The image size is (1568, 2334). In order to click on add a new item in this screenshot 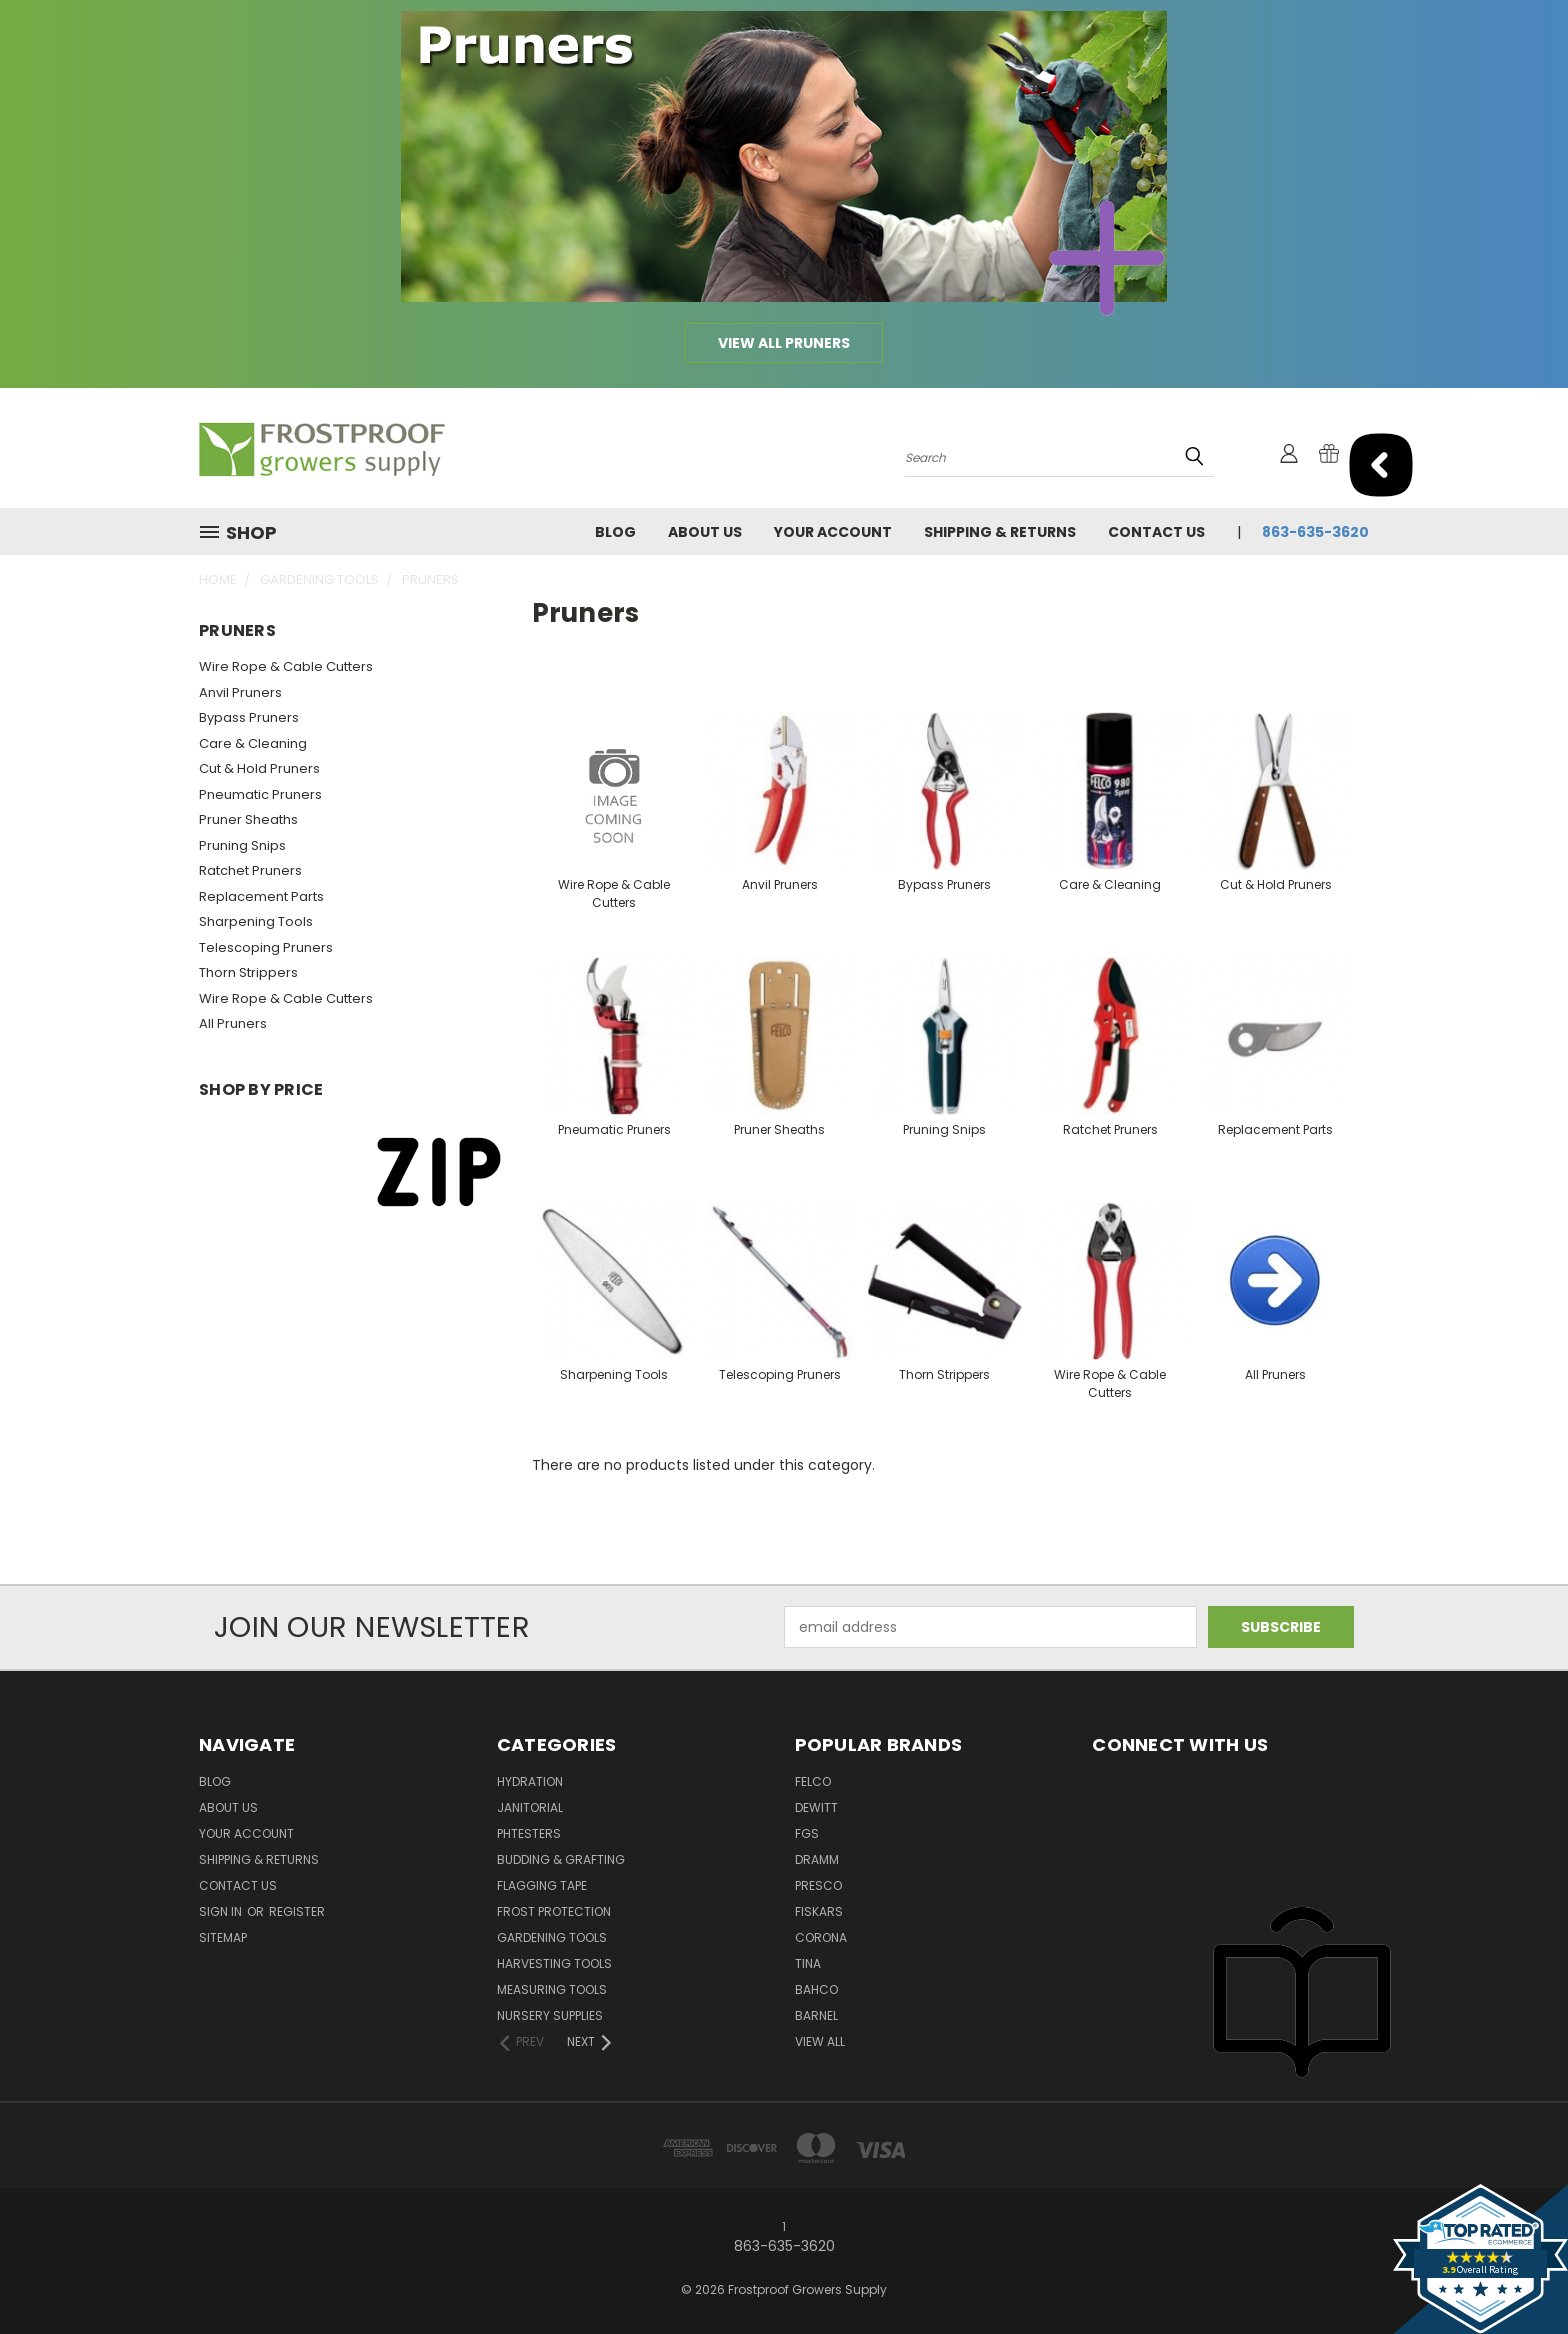, I will do `click(1107, 258)`.